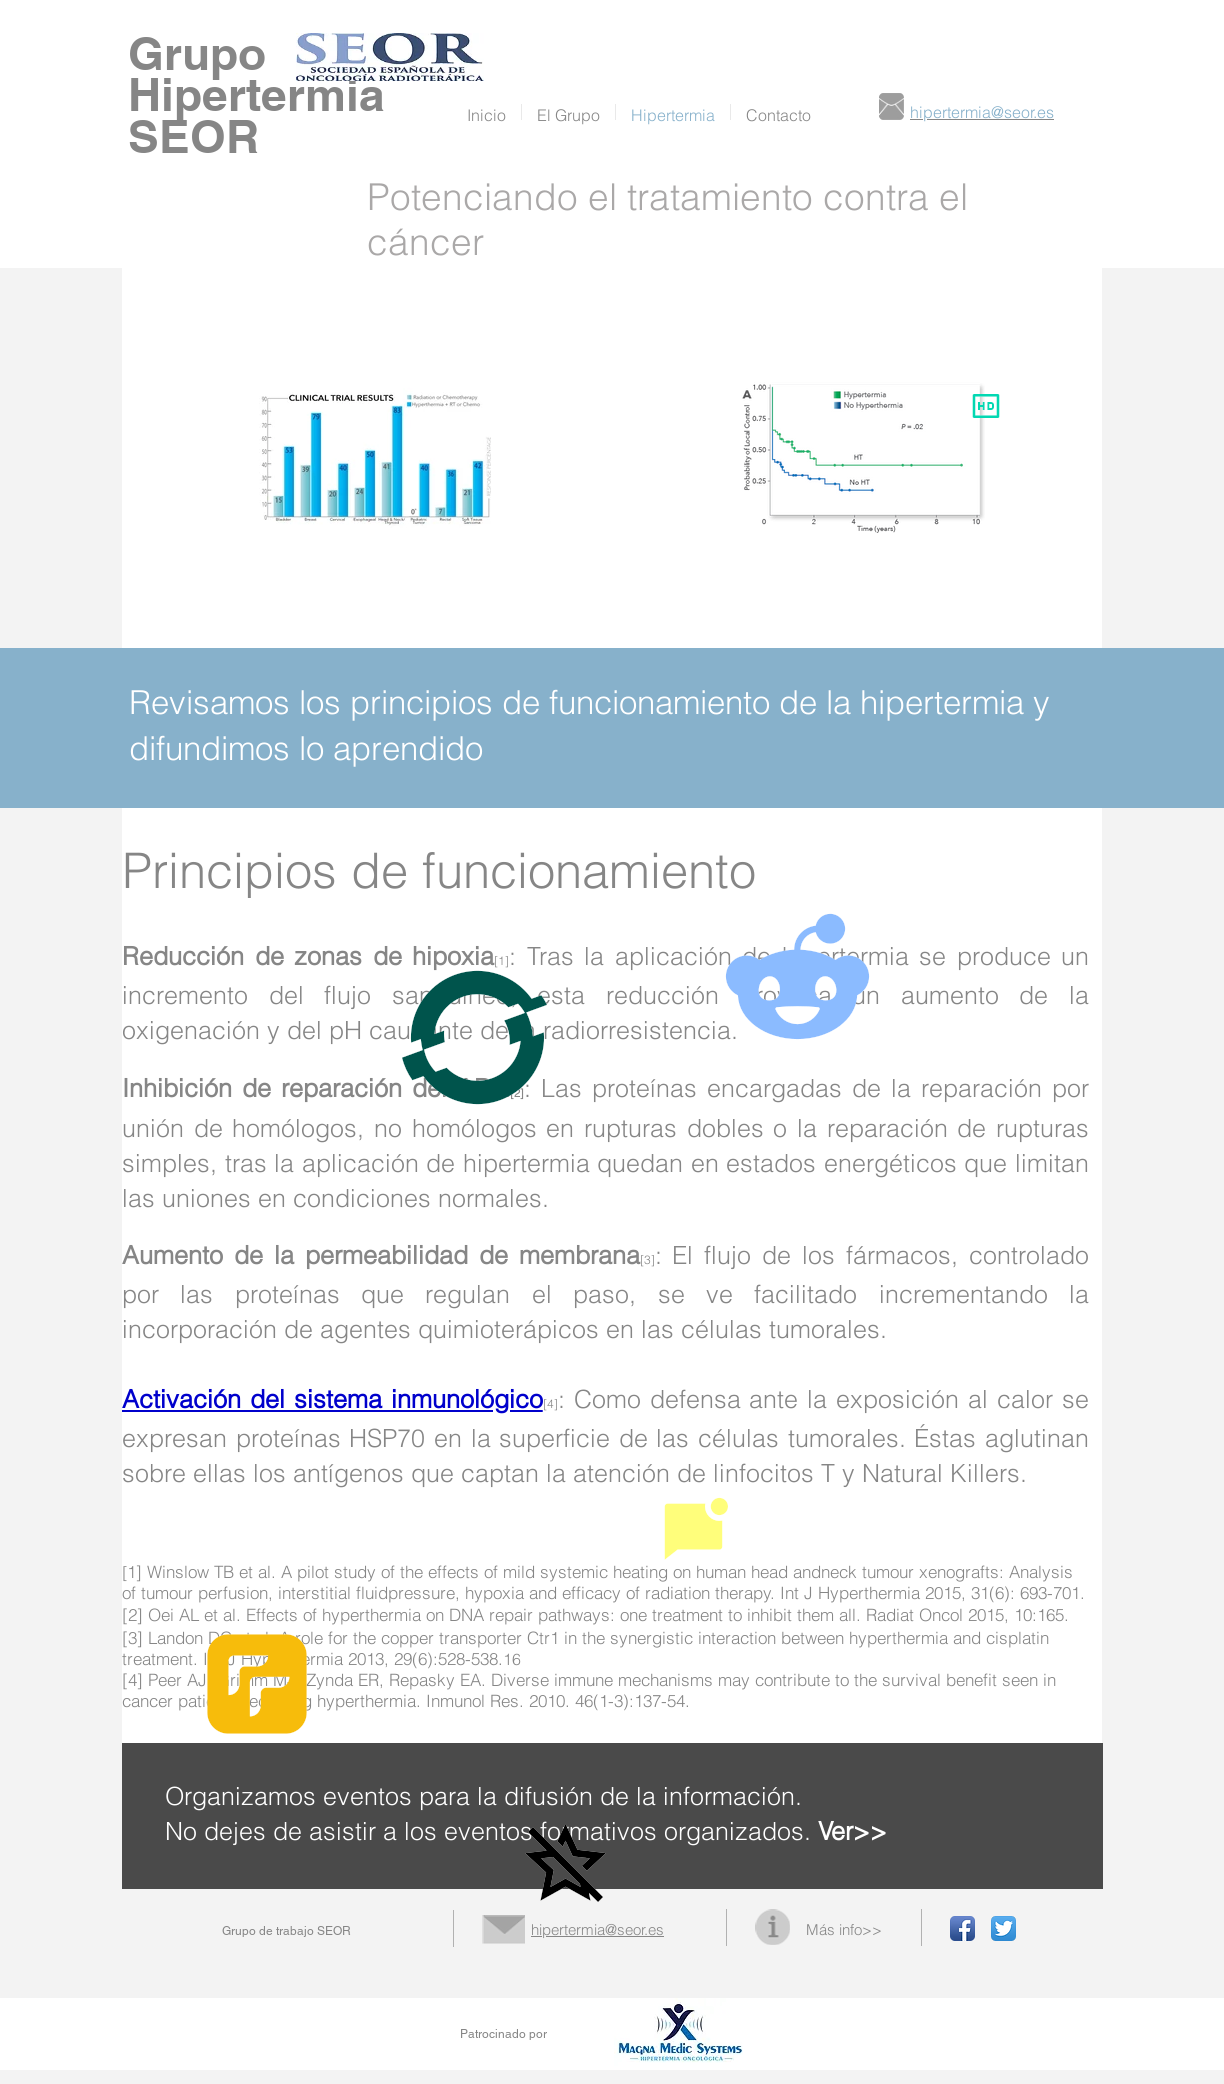  What do you see at coordinates (986, 406) in the screenshot?
I see `indicates high-definition video quality is available` at bounding box center [986, 406].